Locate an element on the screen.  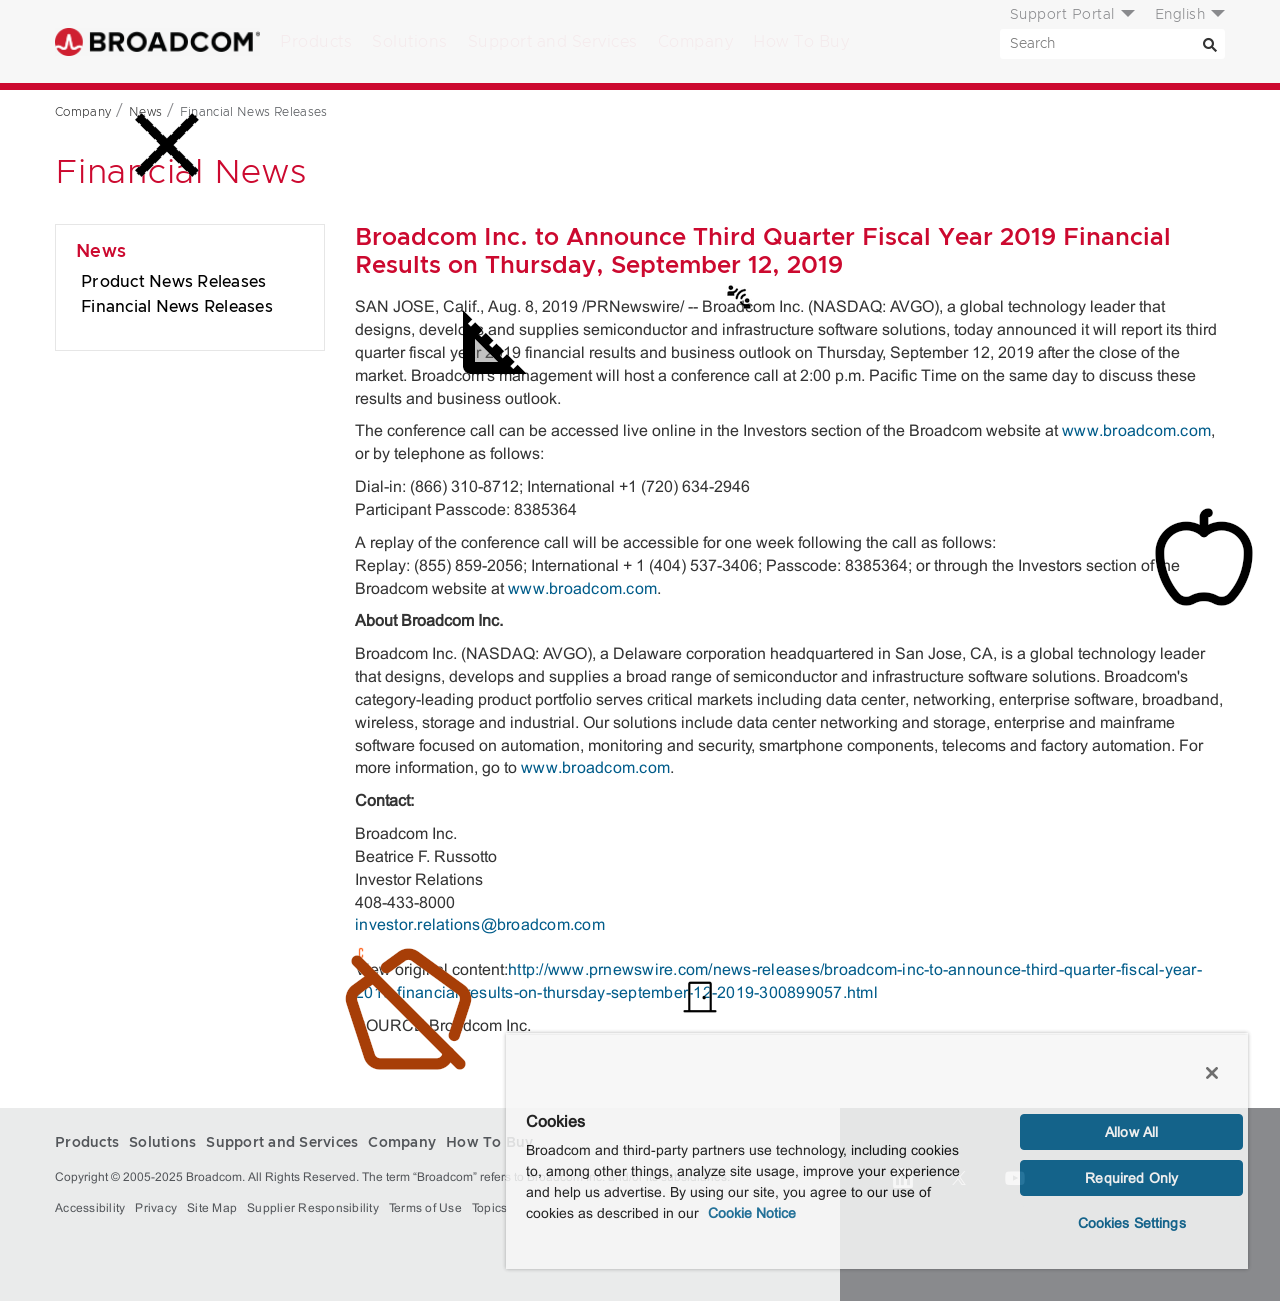
measure dimensions or square footage is located at coordinates (495, 342).